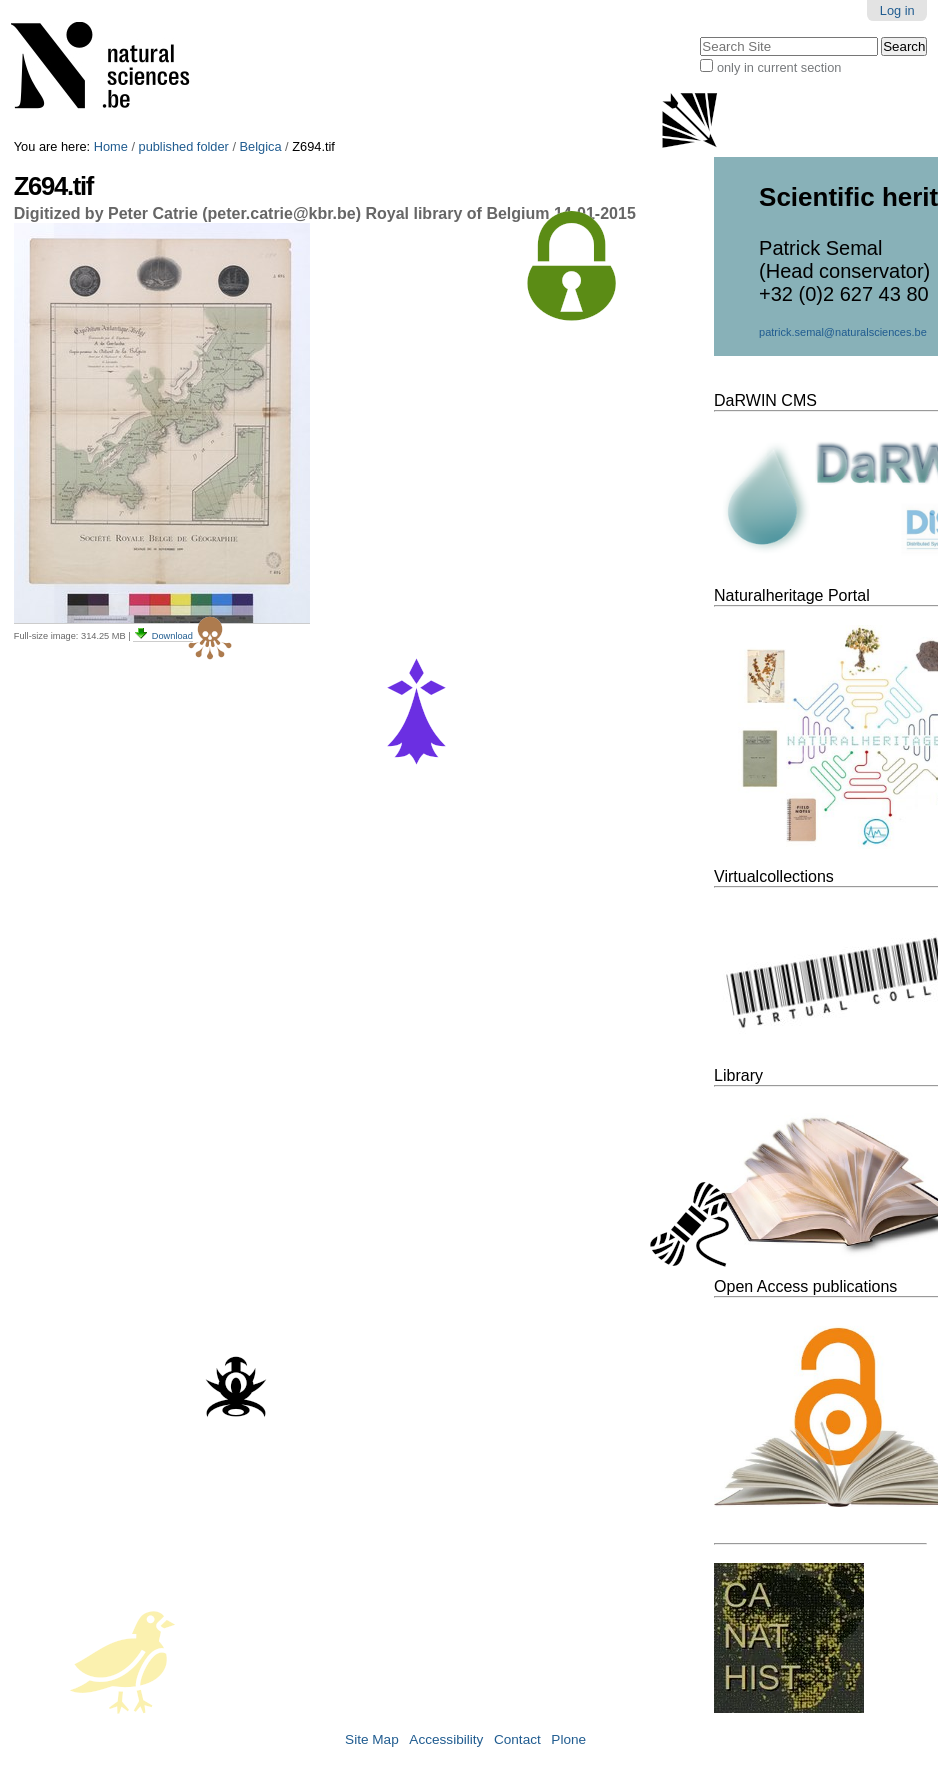  What do you see at coordinates (122, 1662) in the screenshot?
I see `decorative bird illustration for nature-themed game` at bounding box center [122, 1662].